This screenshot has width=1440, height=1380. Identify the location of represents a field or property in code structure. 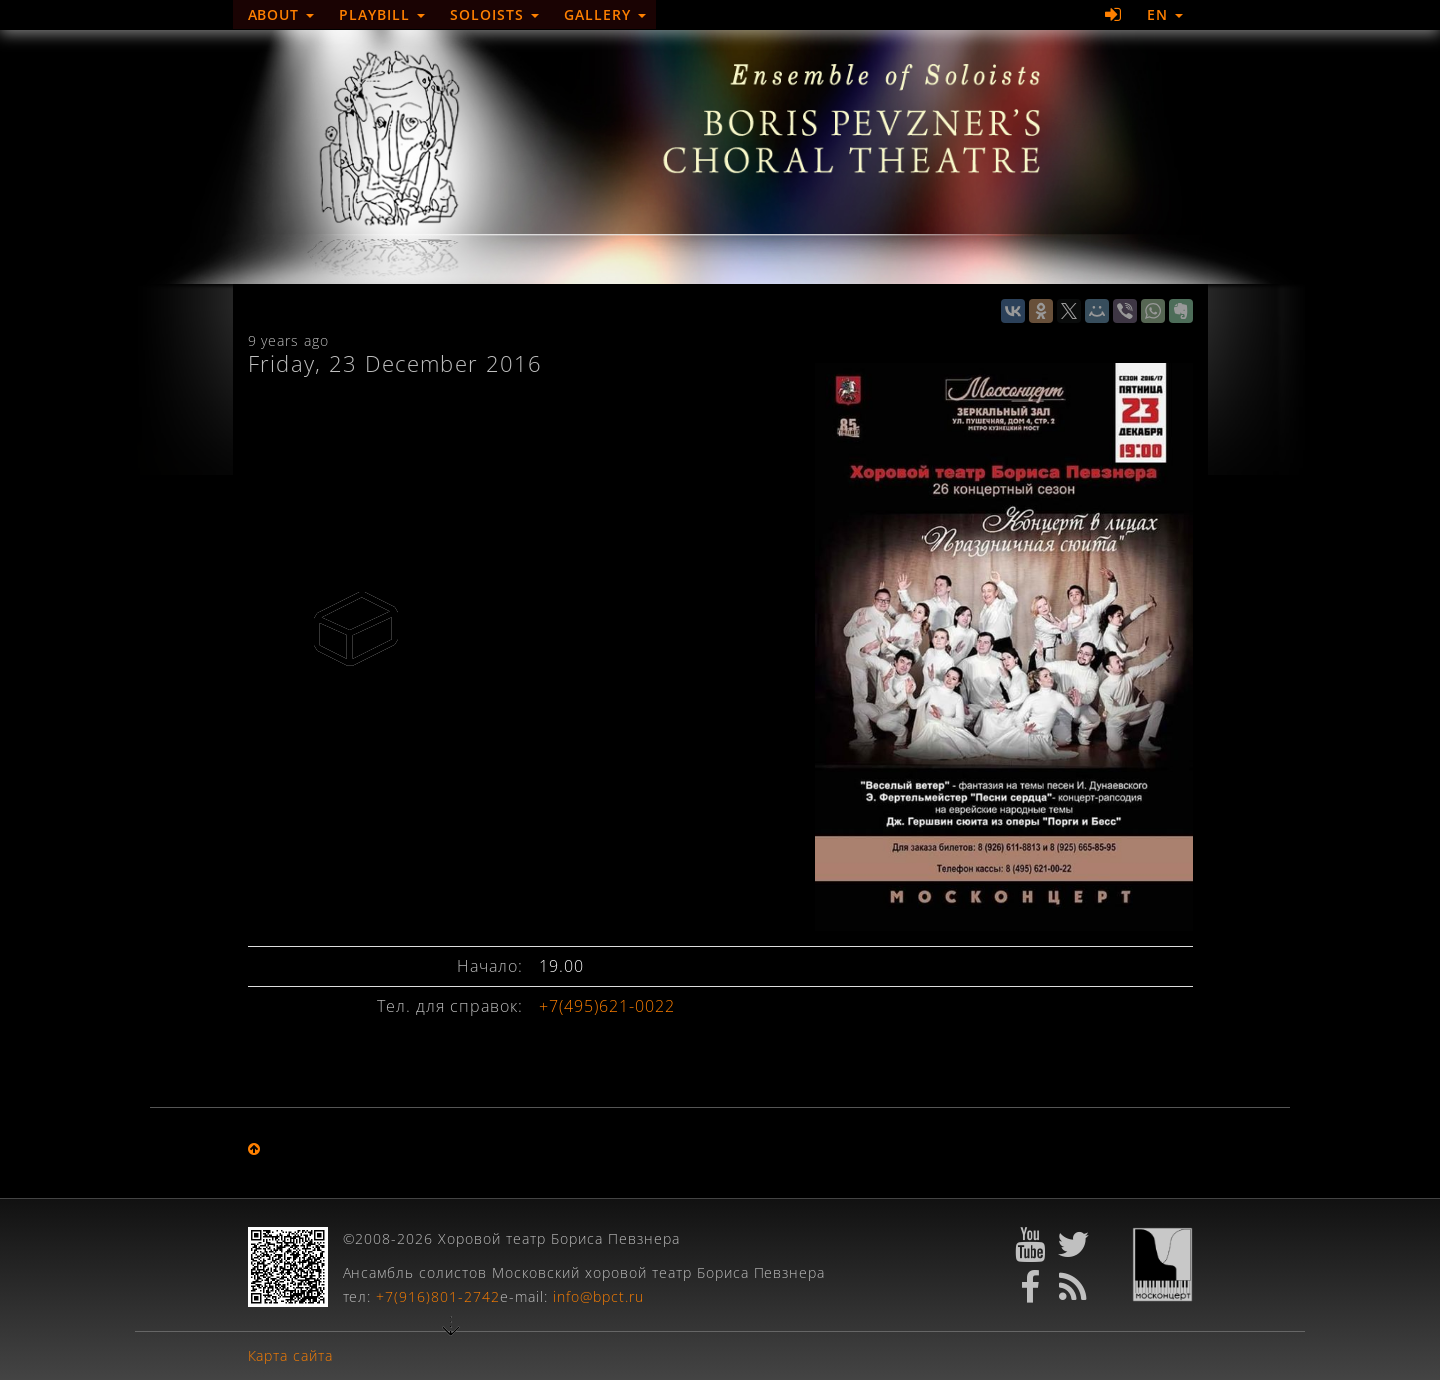
(356, 628).